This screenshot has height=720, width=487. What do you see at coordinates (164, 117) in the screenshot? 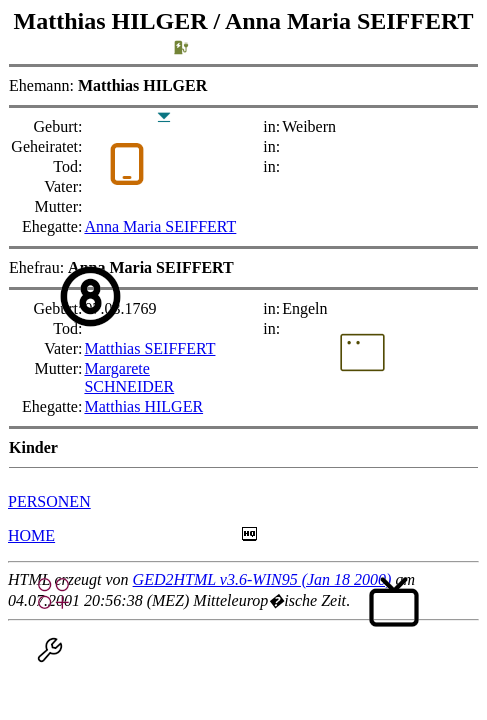
I see `scroll to bottom of page or content` at bounding box center [164, 117].